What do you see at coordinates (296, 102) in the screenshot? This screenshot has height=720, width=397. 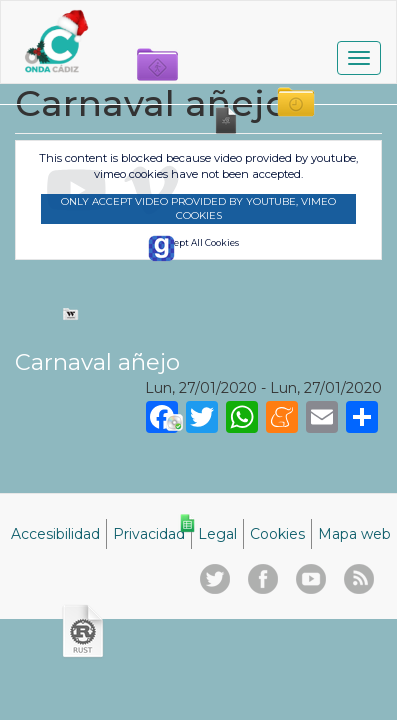 I see `access temporary files folder` at bounding box center [296, 102].